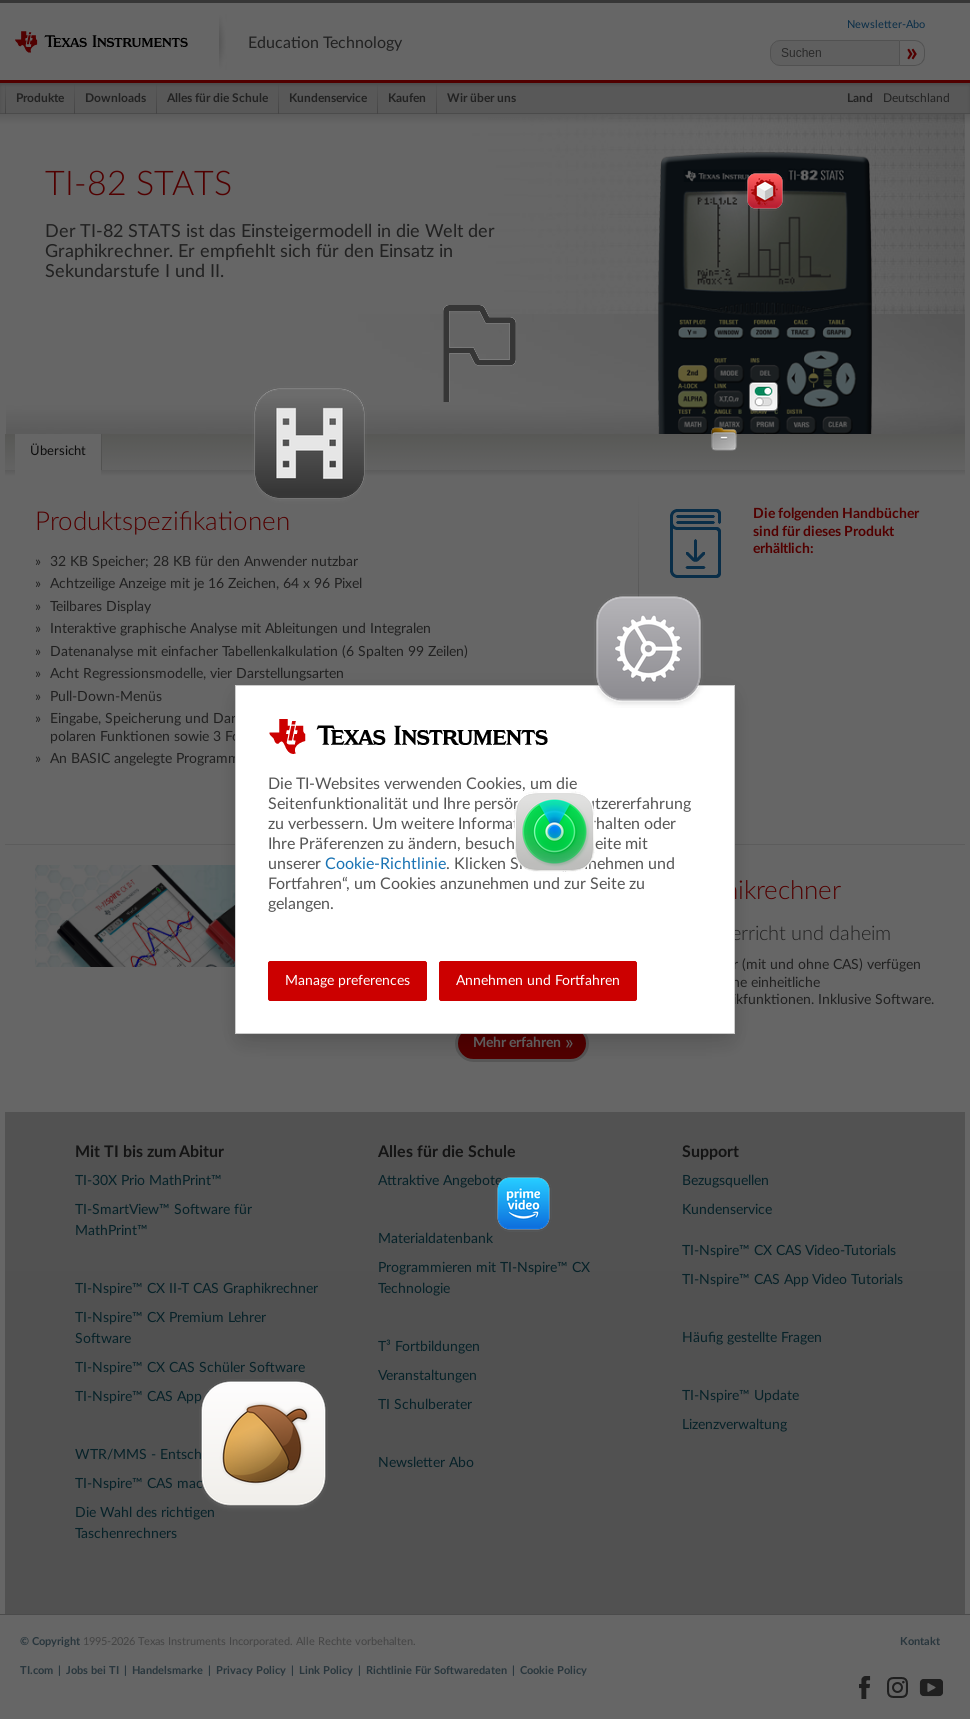 The height and width of the screenshot is (1719, 970). I want to click on open nutstore cloud storage app, so click(263, 1443).